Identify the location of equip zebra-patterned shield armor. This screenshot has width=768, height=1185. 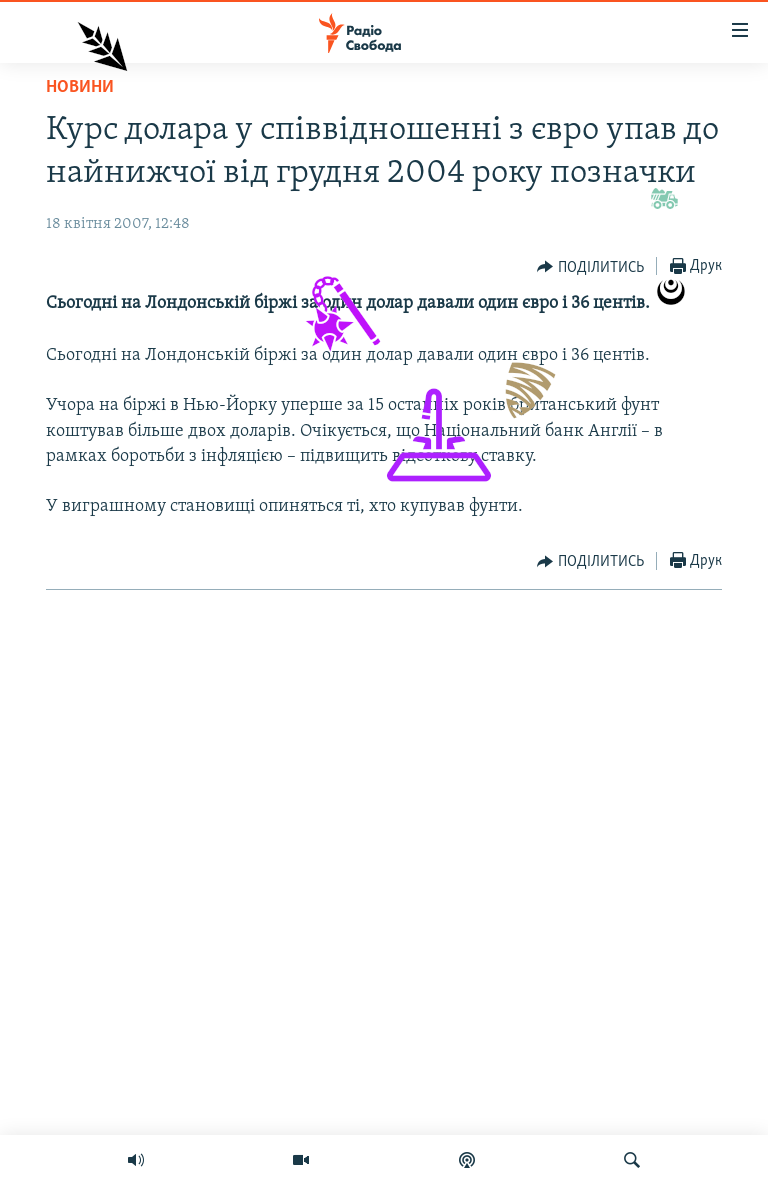
(529, 390).